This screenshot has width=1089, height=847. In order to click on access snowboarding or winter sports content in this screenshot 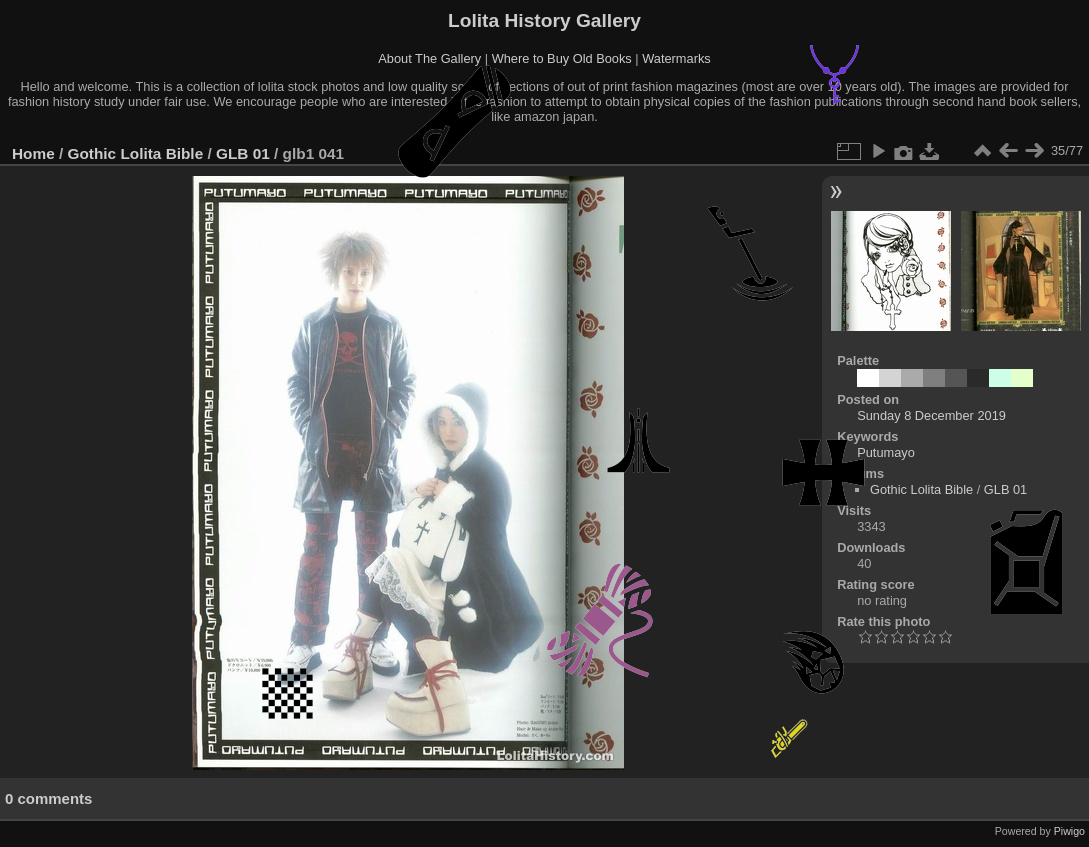, I will do `click(454, 121)`.